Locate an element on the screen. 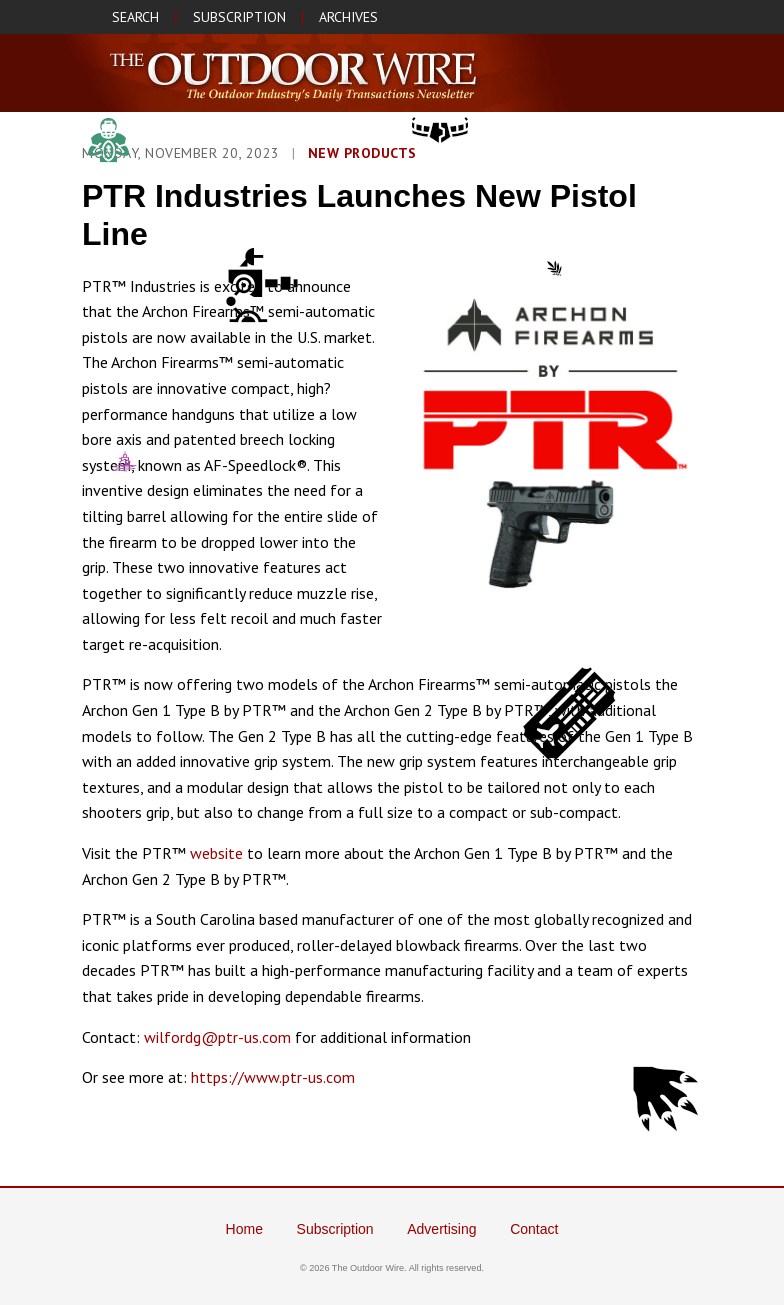 This screenshot has width=784, height=1305. equip armor belt to character is located at coordinates (440, 130).